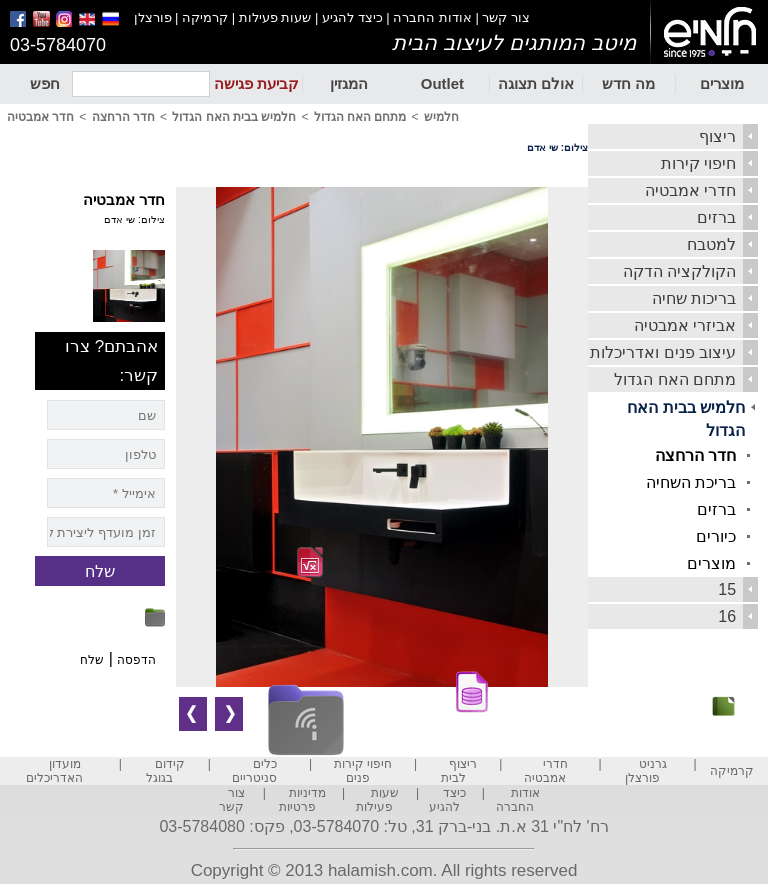 The width and height of the screenshot is (768, 884). What do you see at coordinates (310, 562) in the screenshot?
I see `open libreoffice math equation editor` at bounding box center [310, 562].